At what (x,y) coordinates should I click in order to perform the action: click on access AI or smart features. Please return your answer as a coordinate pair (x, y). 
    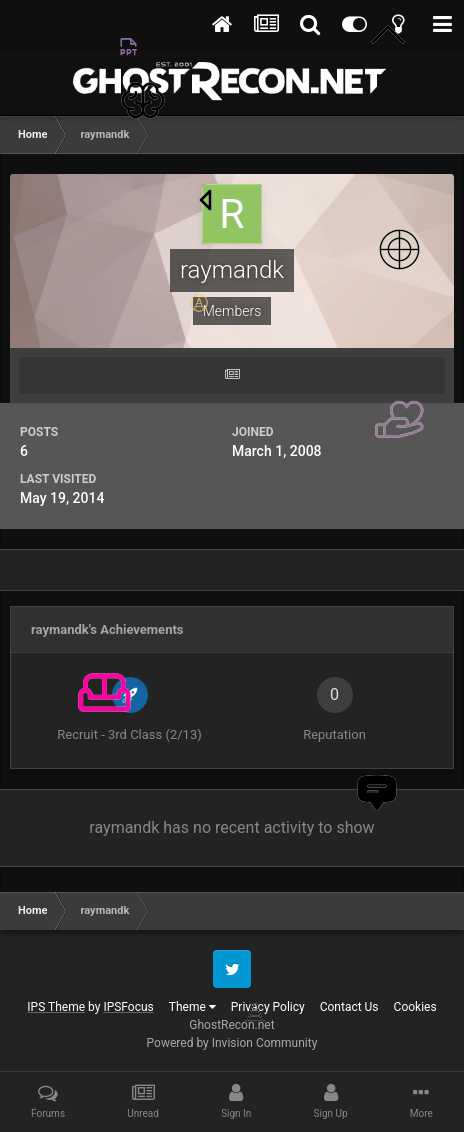
    Looking at the image, I should click on (143, 101).